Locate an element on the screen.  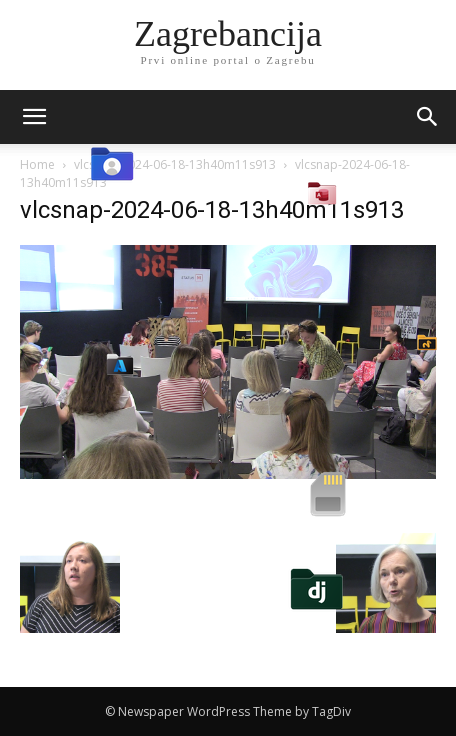
open folder containing Microsoft Access database files is located at coordinates (322, 194).